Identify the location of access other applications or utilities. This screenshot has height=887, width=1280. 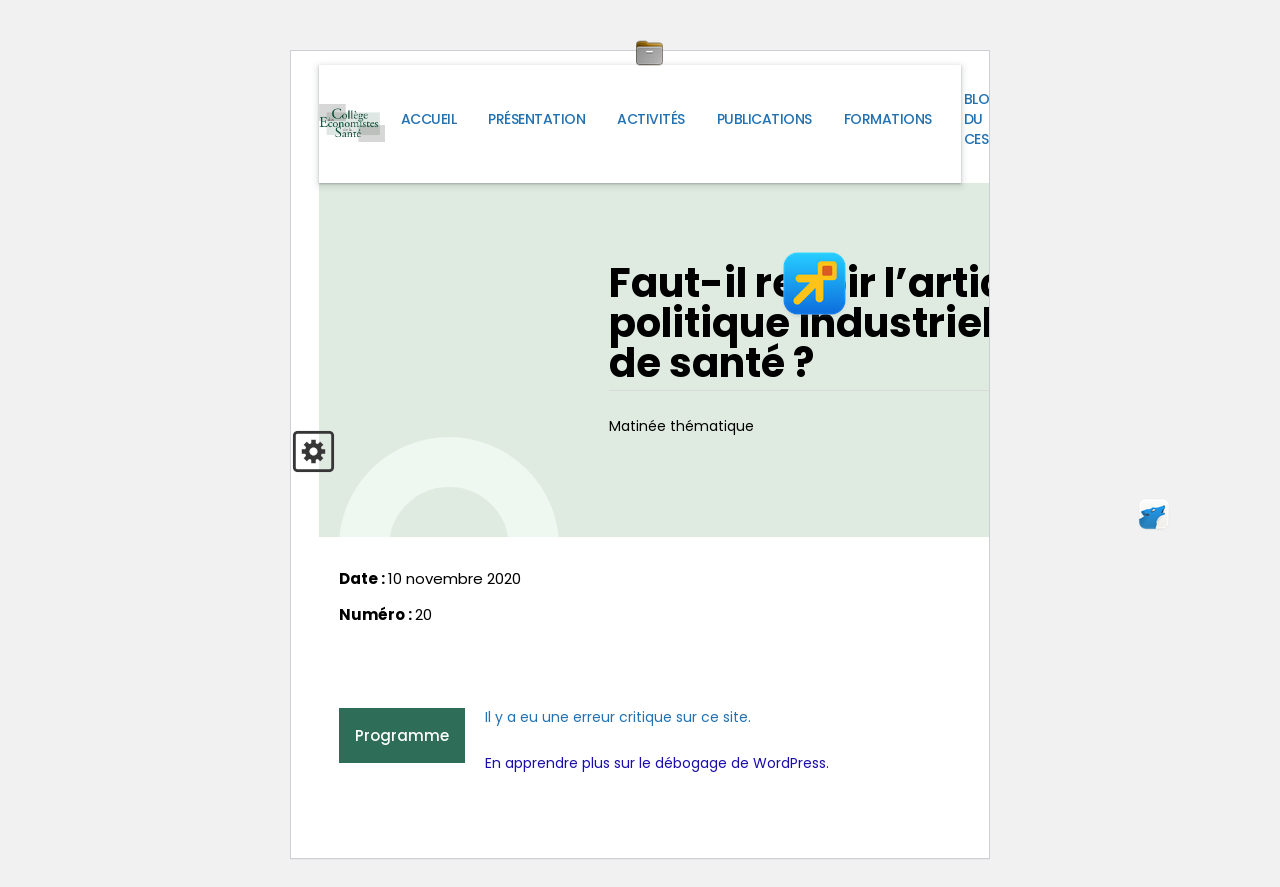
(313, 451).